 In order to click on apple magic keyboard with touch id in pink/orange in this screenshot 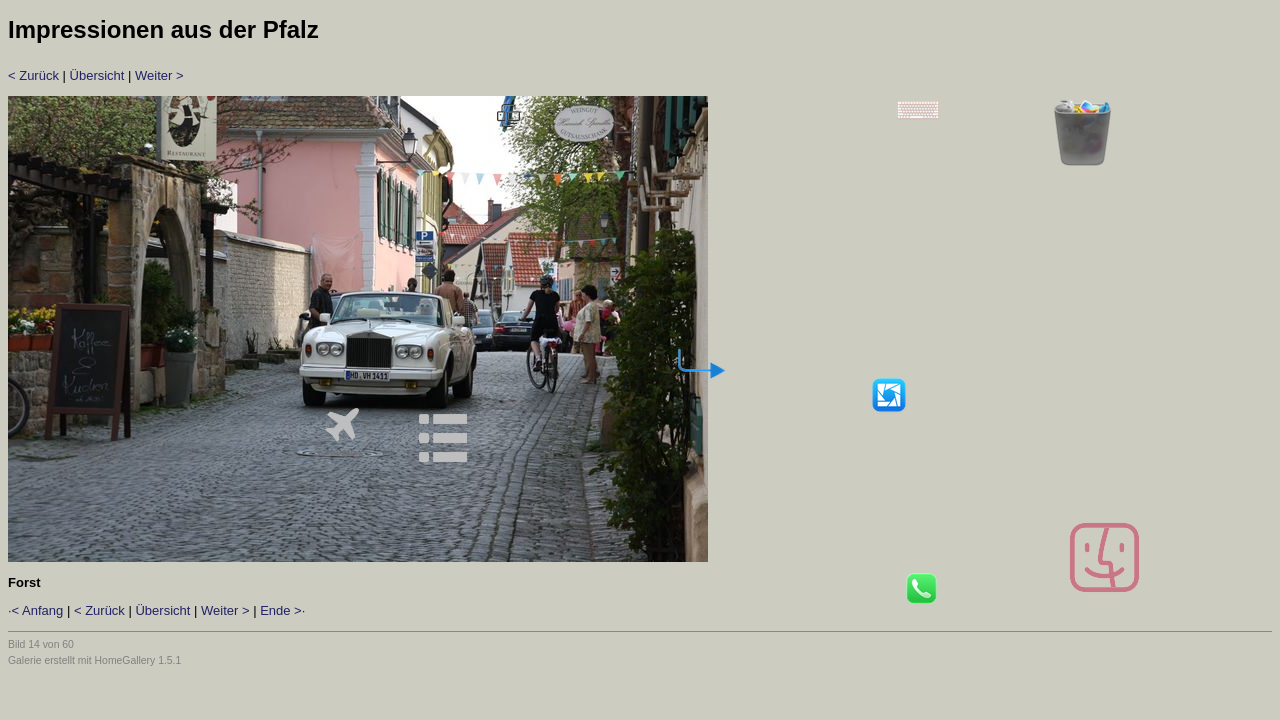, I will do `click(918, 110)`.